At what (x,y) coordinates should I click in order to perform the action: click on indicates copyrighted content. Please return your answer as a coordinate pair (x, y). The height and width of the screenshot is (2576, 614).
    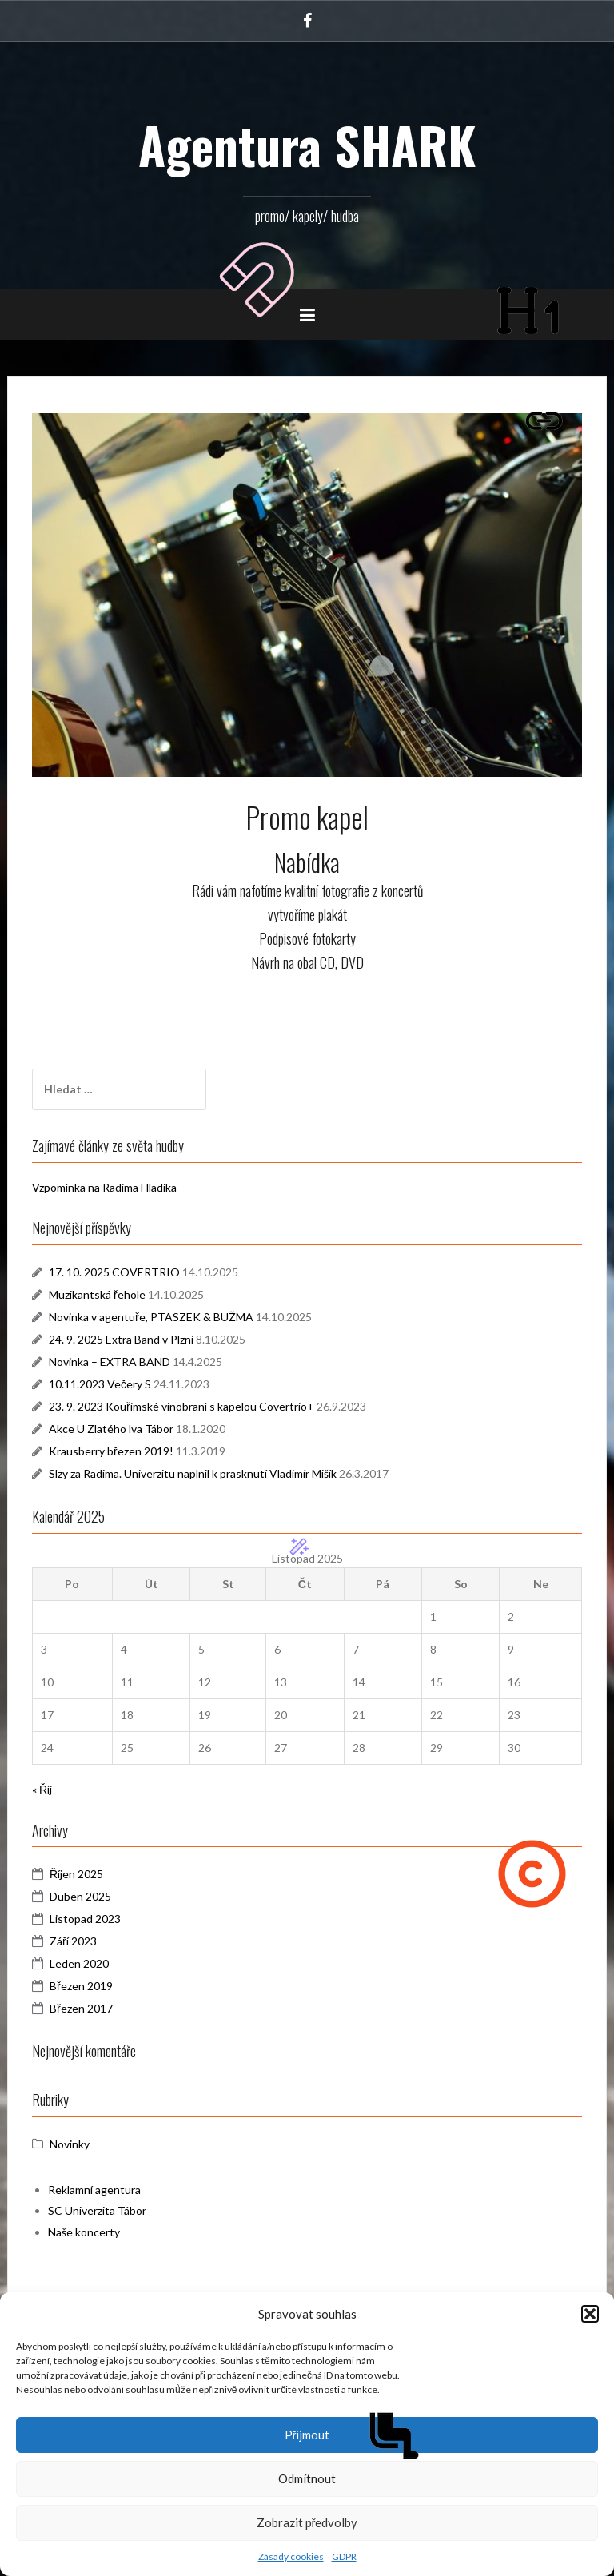
    Looking at the image, I should click on (532, 1873).